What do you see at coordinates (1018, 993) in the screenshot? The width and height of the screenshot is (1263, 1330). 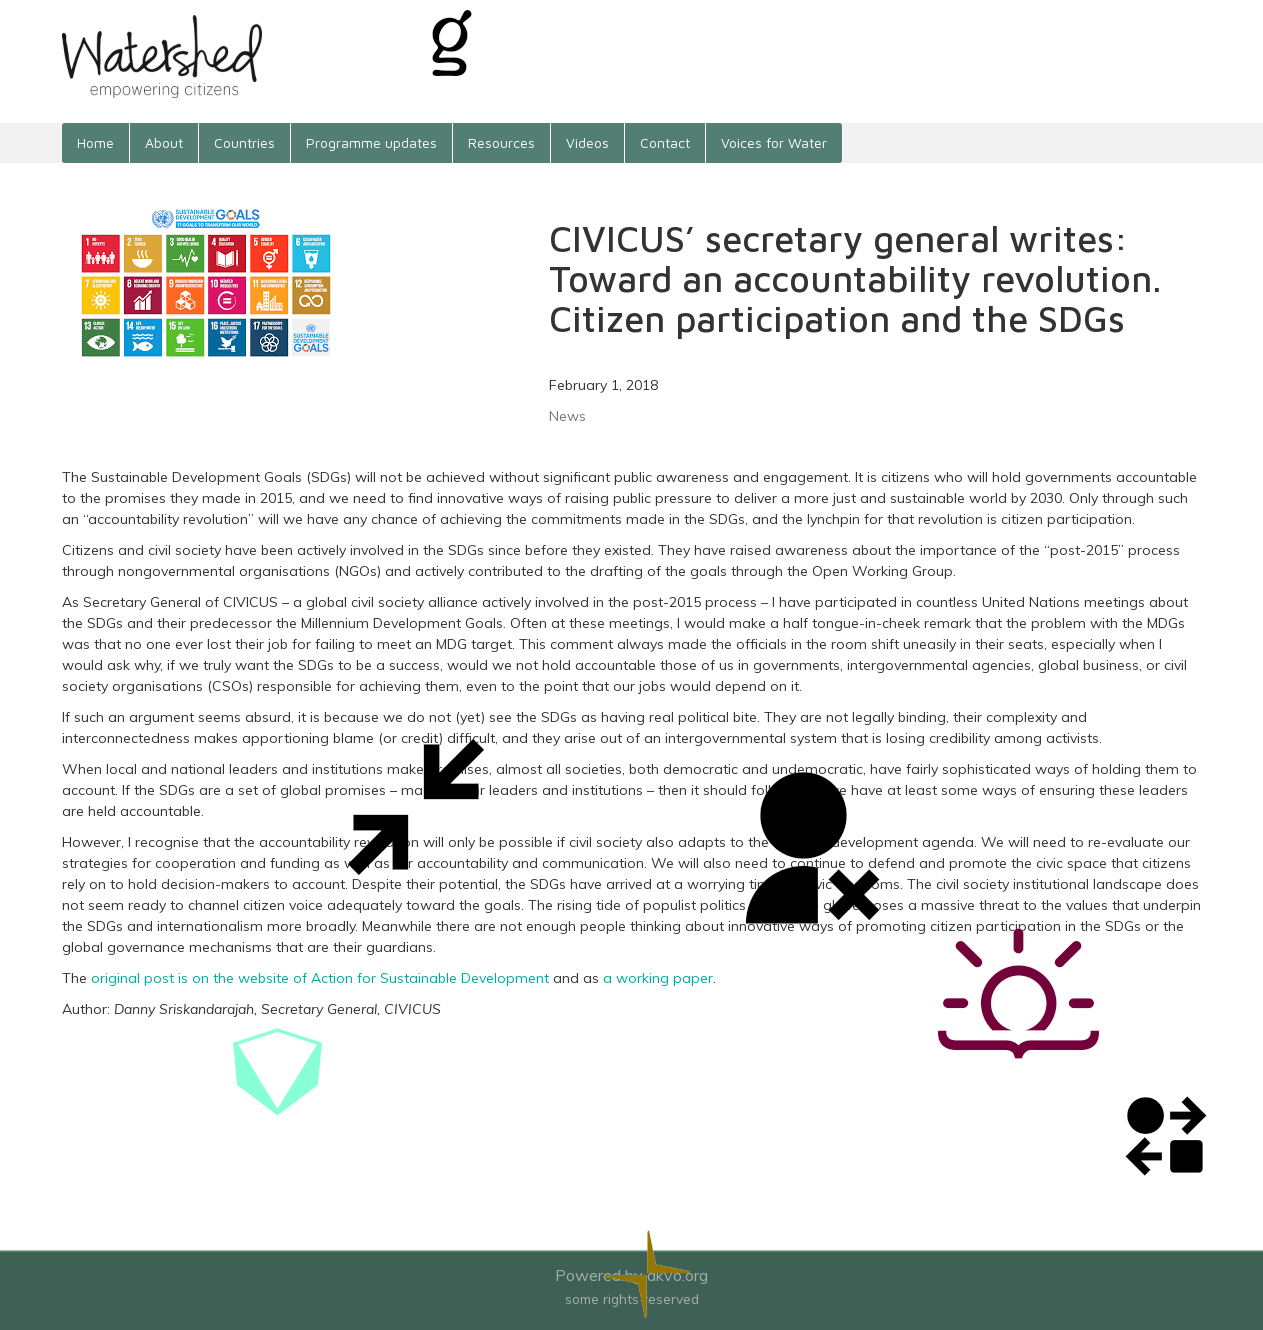 I see `open jdoodle online compiler` at bounding box center [1018, 993].